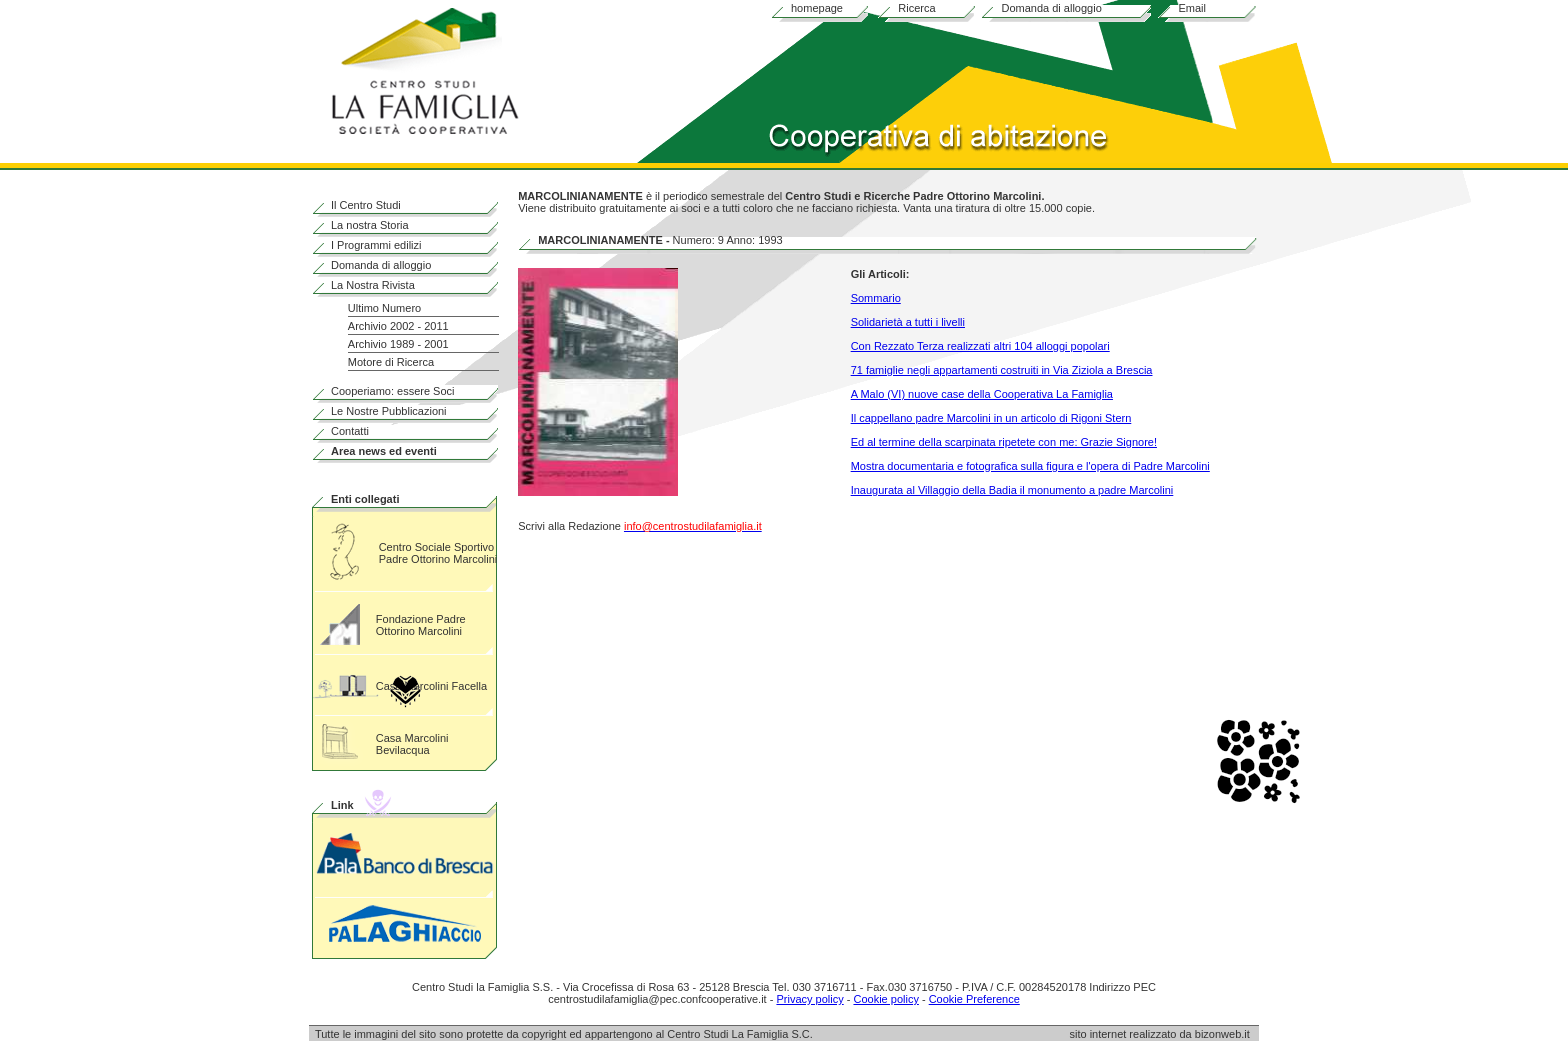  I want to click on select poncho clothing item, so click(405, 691).